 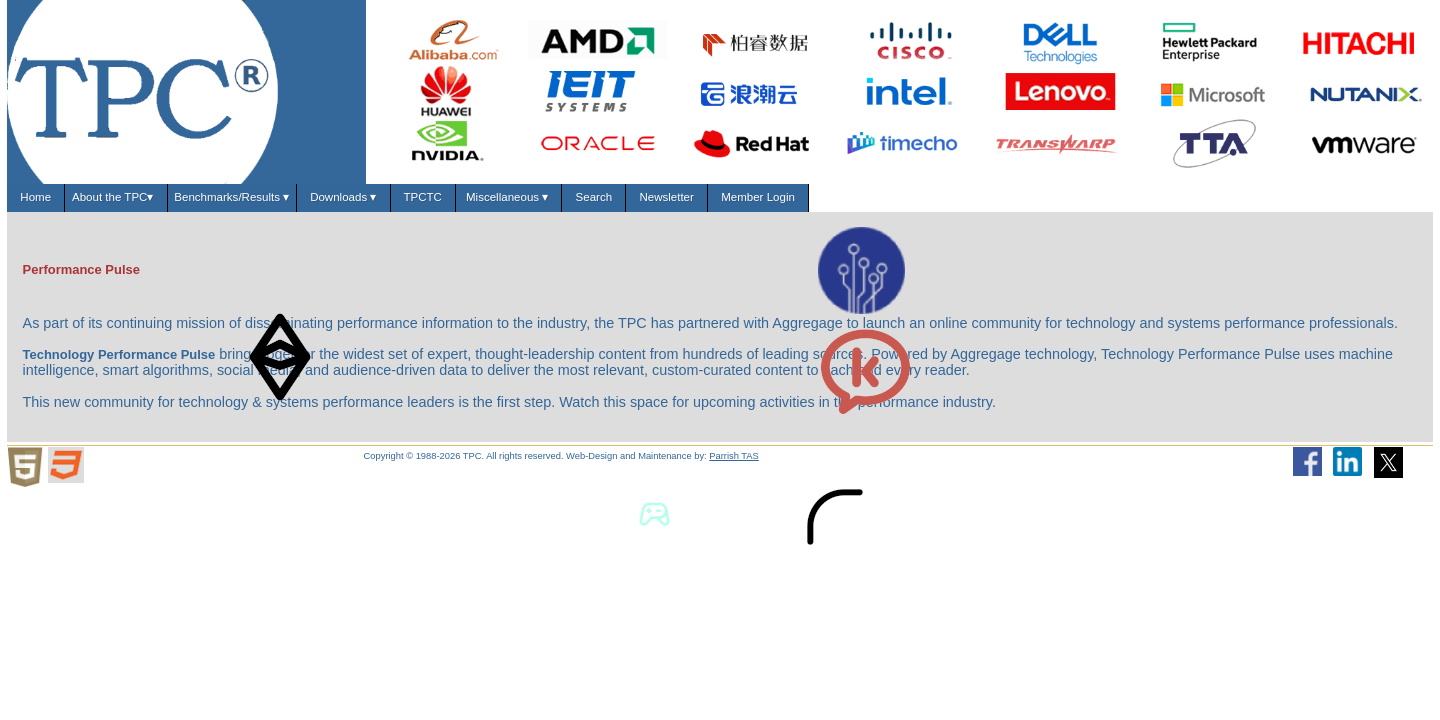 I want to click on access gaming features or settings, so click(x=654, y=513).